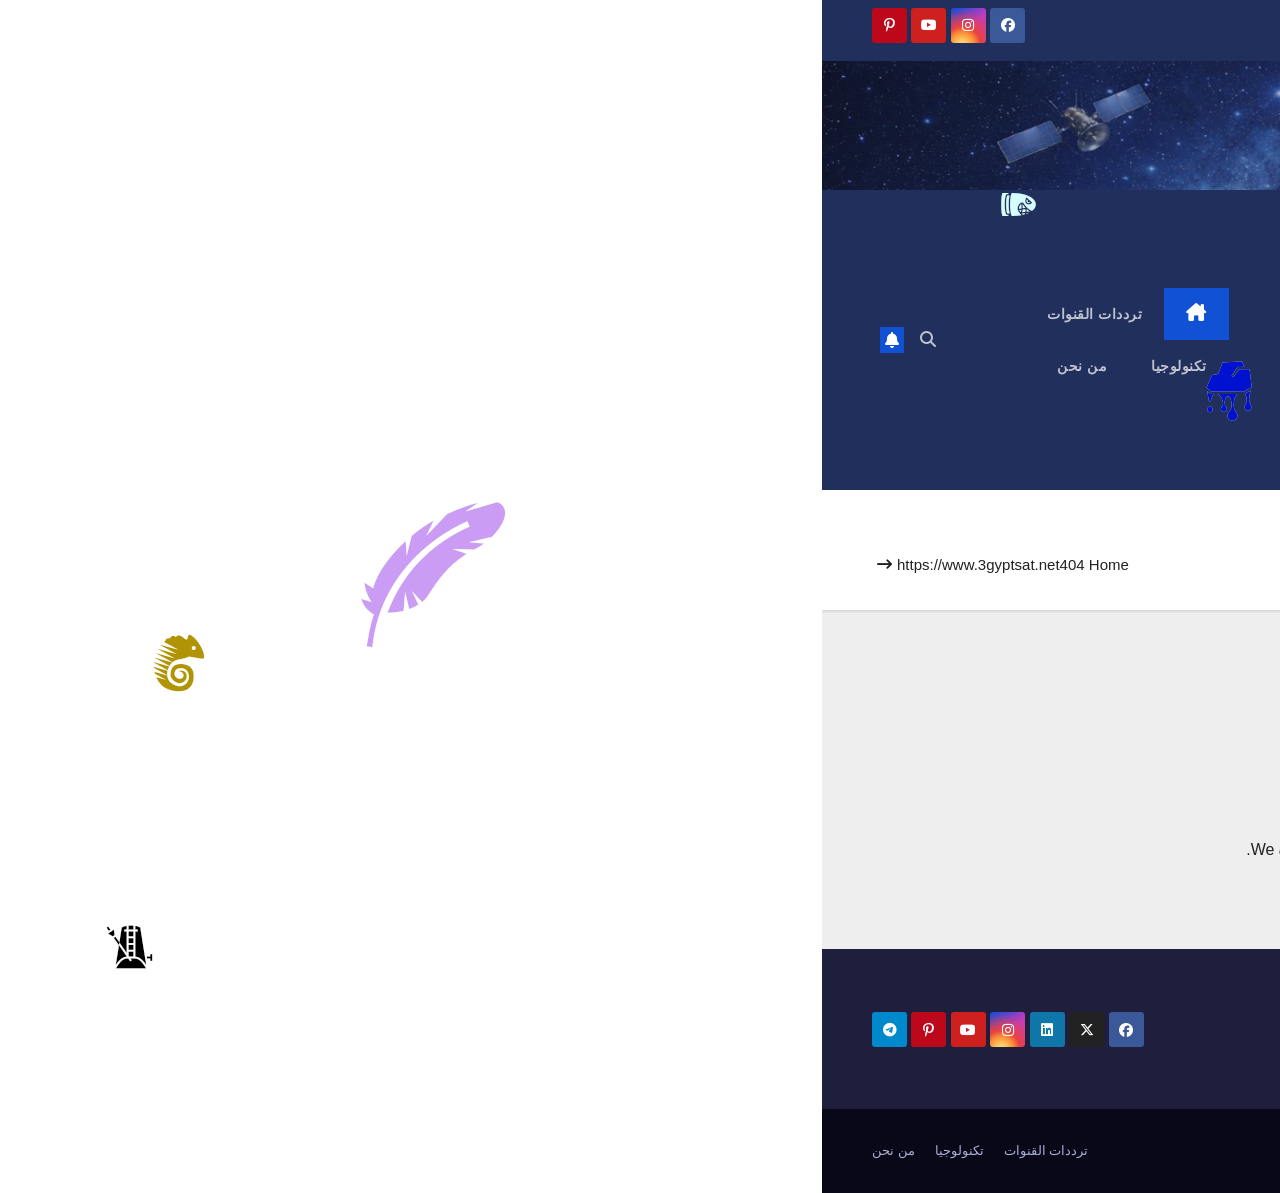 The height and width of the screenshot is (1193, 1280). I want to click on toggle theme or appearance settings, so click(179, 663).